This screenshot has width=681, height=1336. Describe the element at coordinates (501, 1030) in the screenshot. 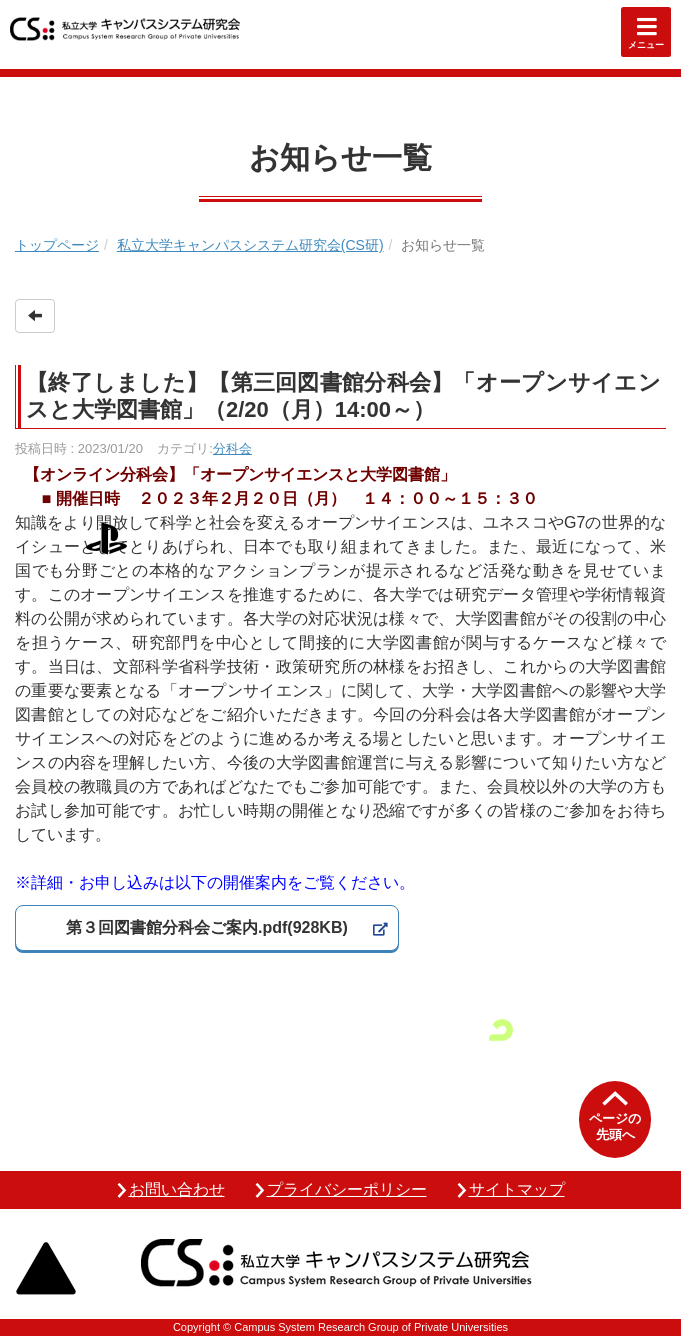

I see `access AdRoll advertising platform` at that location.